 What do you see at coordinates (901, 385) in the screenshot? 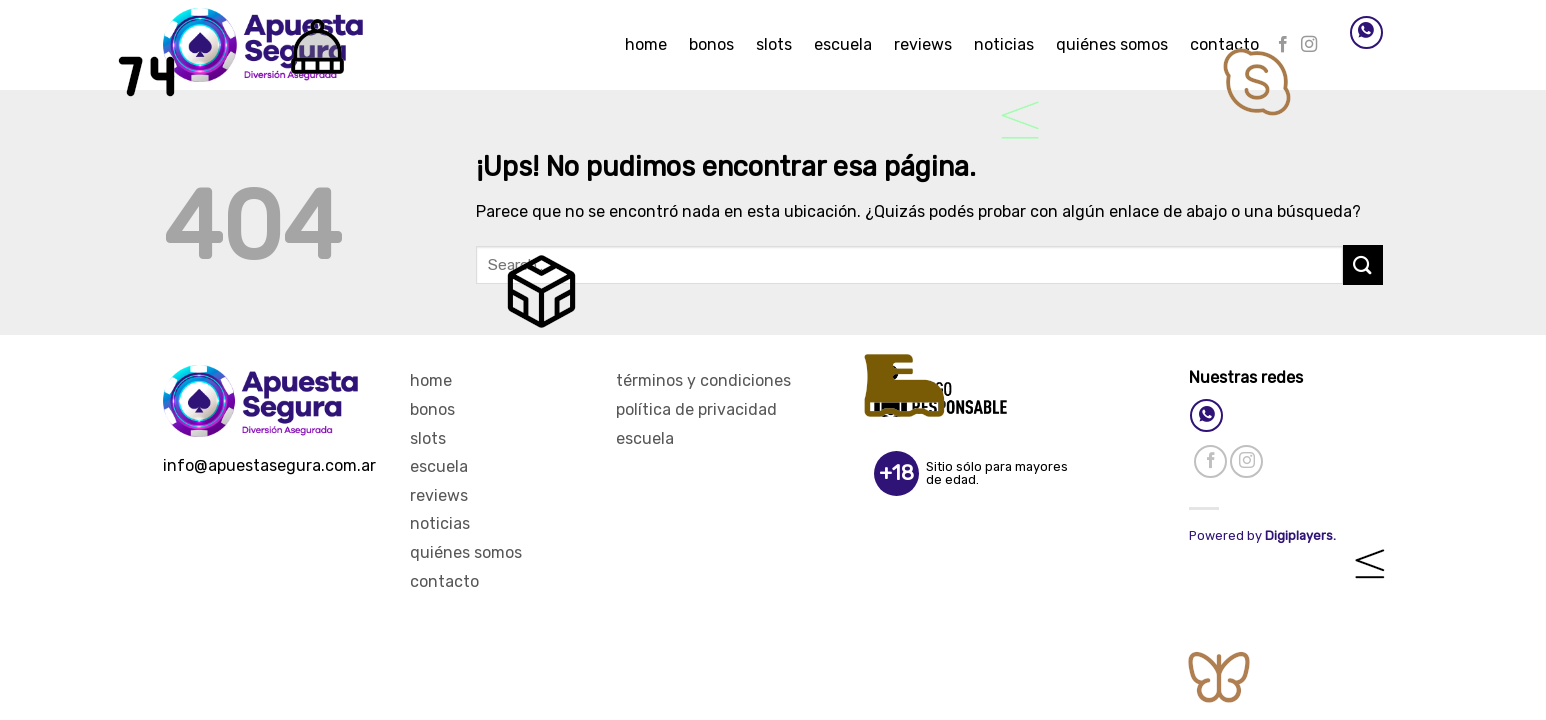
I see `view footwear or shoe options` at bounding box center [901, 385].